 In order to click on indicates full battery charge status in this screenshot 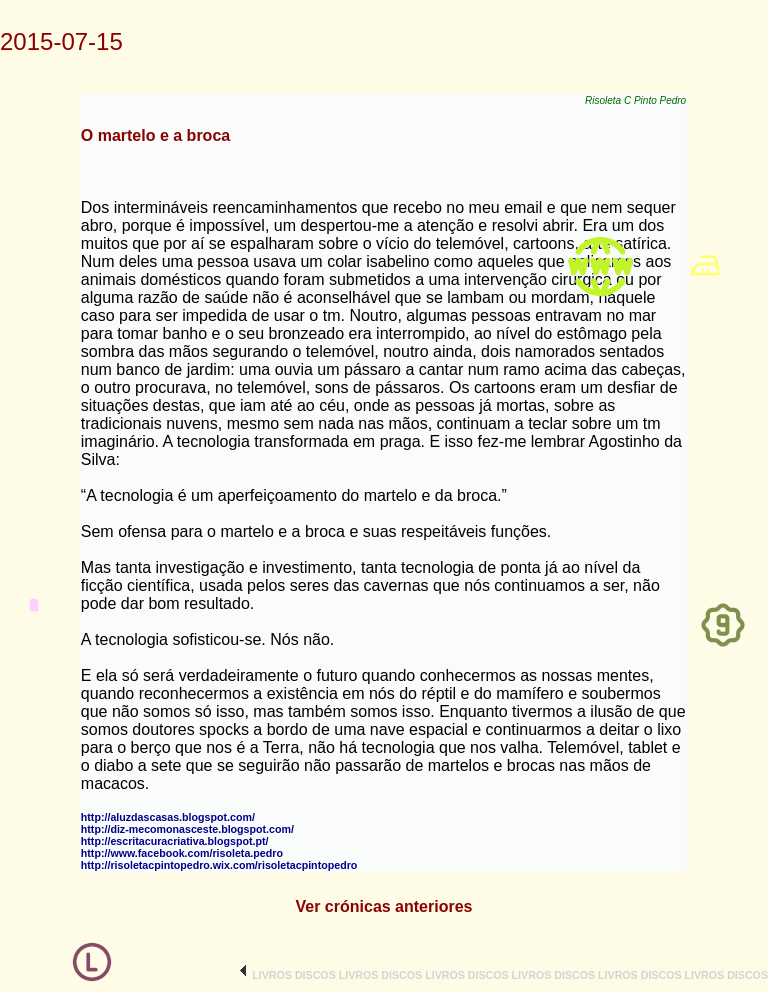, I will do `click(34, 605)`.